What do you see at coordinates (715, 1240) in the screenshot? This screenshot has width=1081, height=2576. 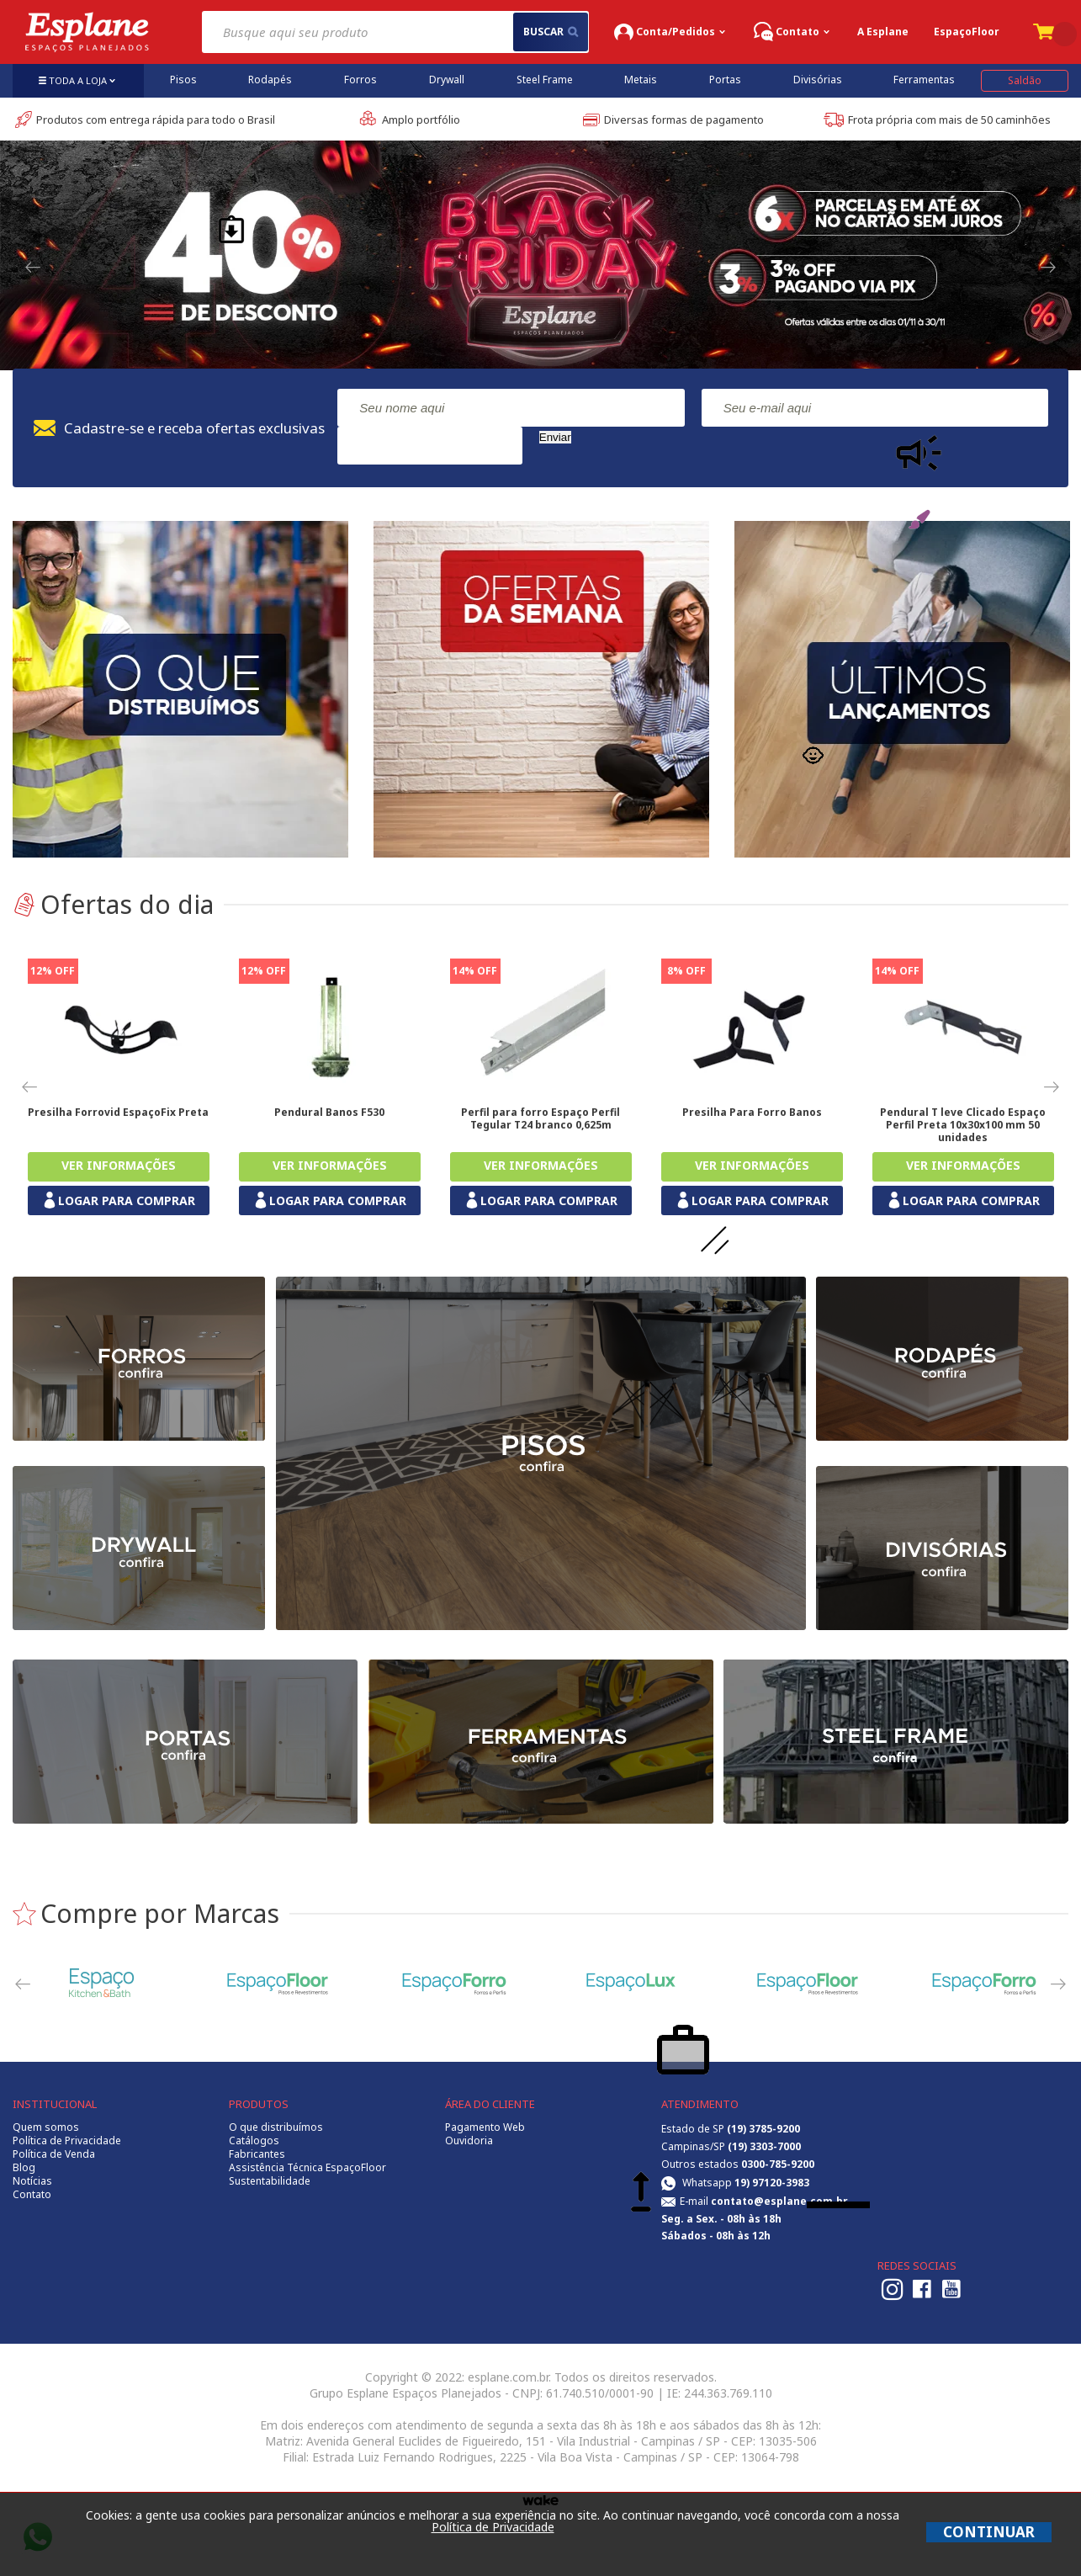 I see `indicates signal strength or connectivity level` at bounding box center [715, 1240].